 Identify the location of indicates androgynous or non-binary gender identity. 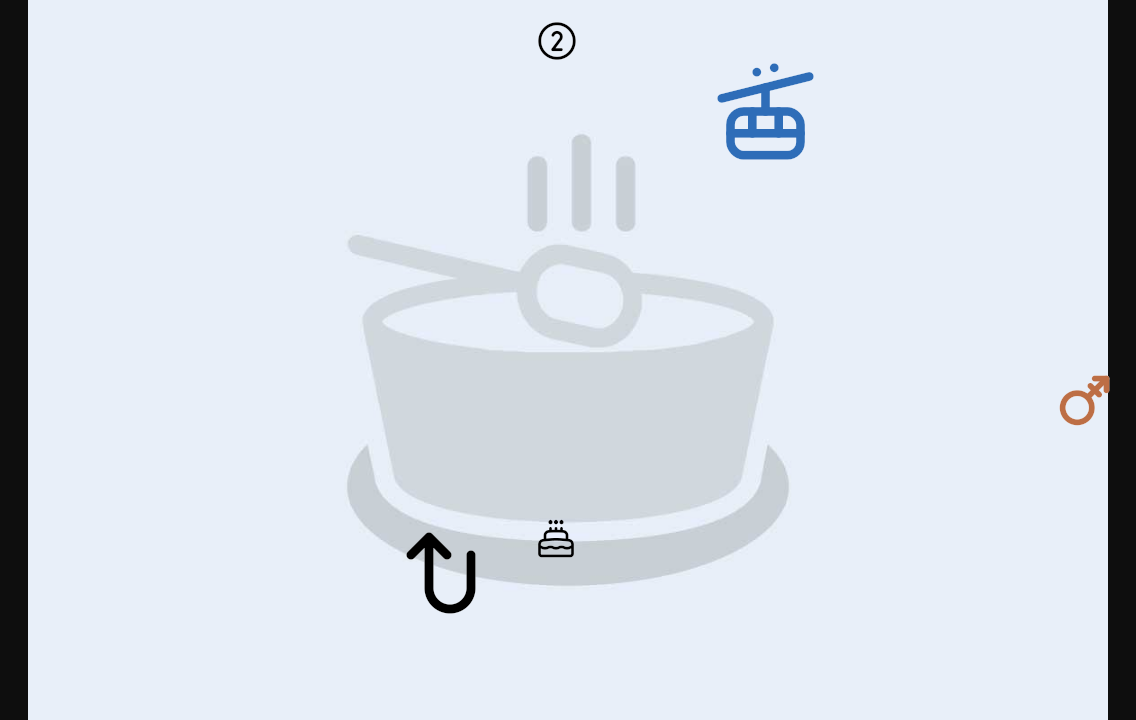
(1086, 399).